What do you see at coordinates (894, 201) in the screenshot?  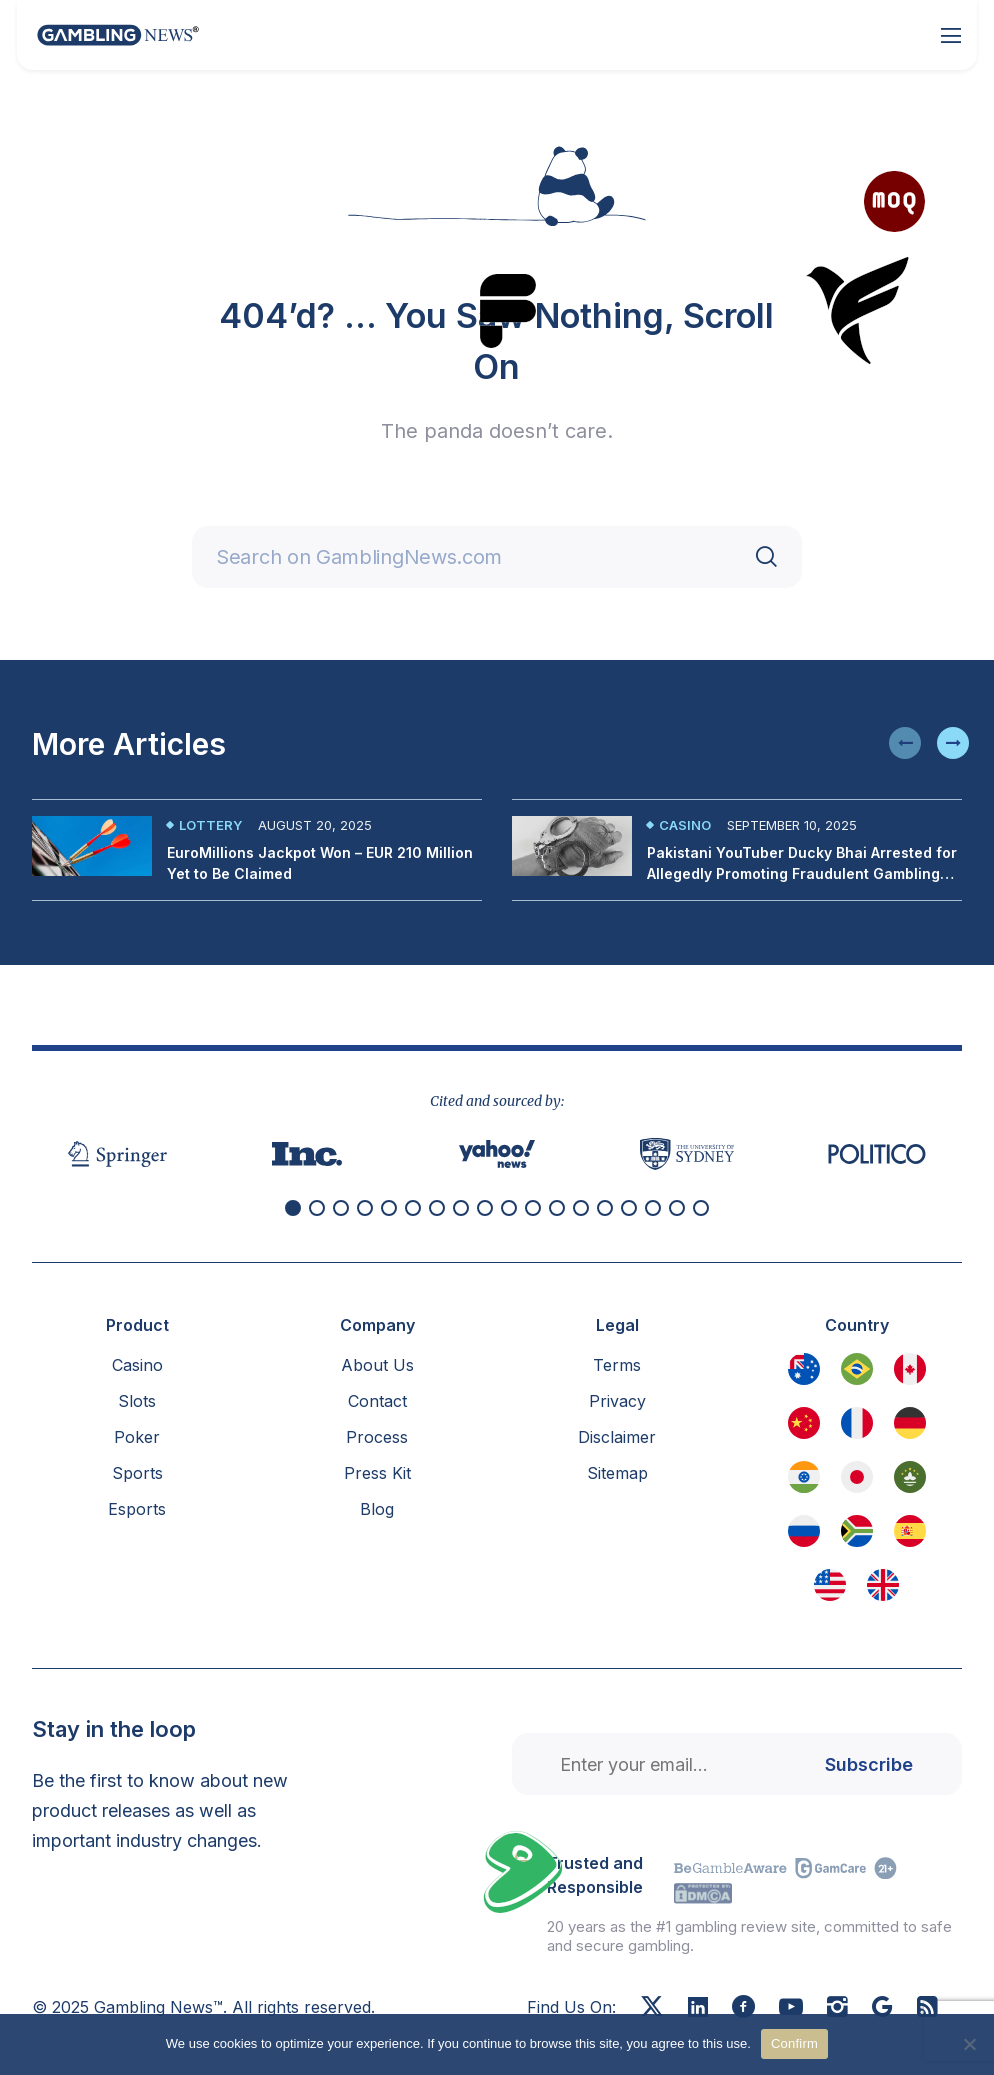 I see `moq library or framework logo` at bounding box center [894, 201].